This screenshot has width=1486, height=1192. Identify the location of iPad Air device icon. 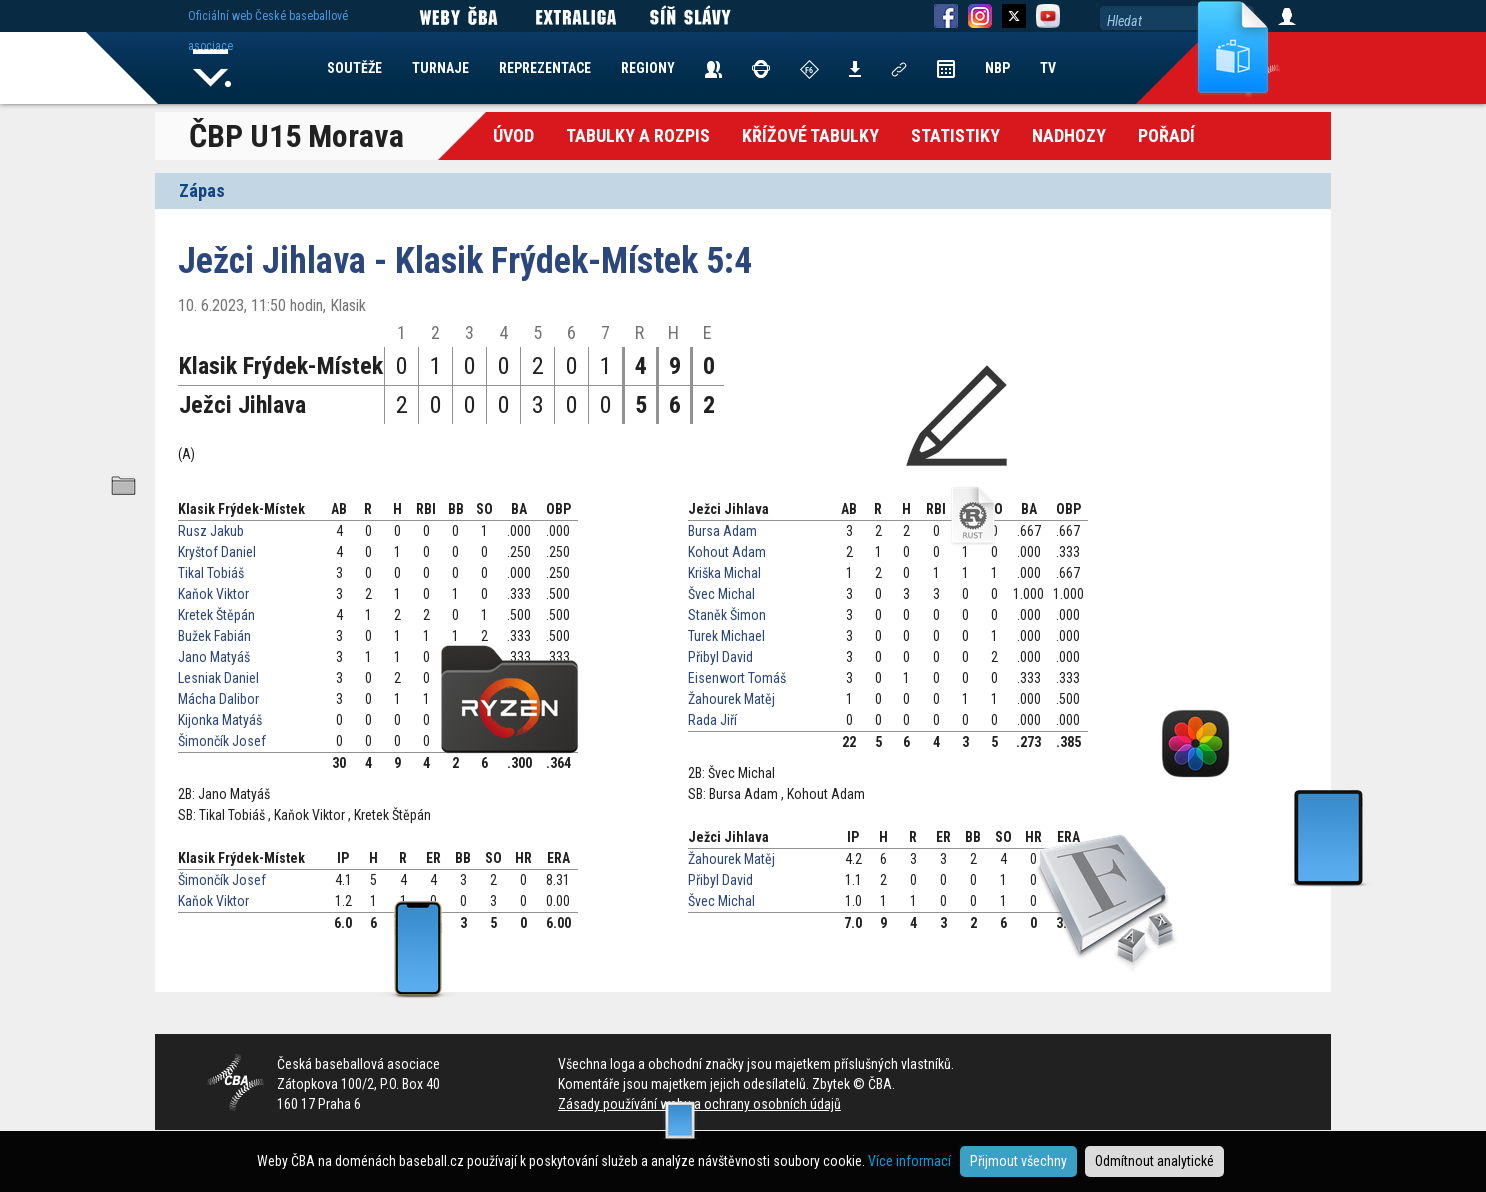
(1328, 838).